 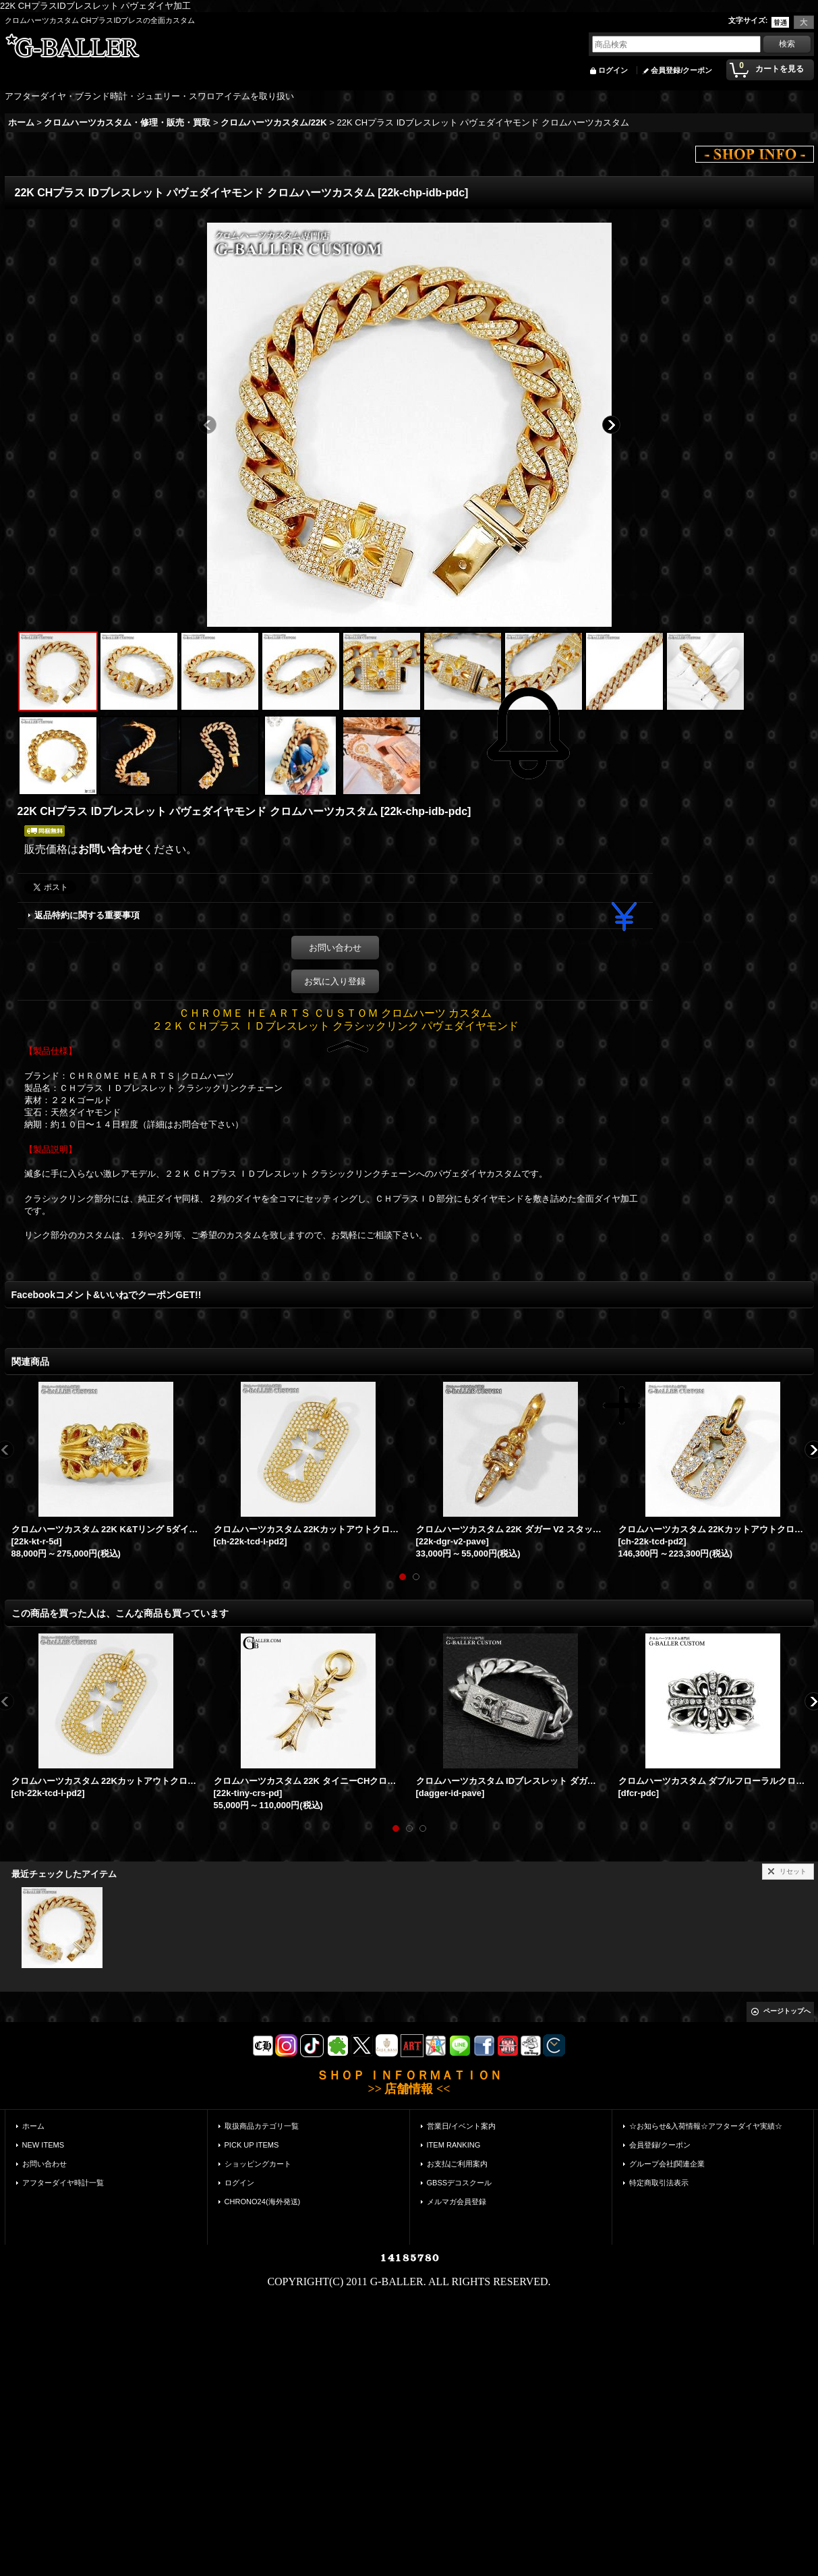 I want to click on collapse or minimize a section, so click(x=347, y=1047).